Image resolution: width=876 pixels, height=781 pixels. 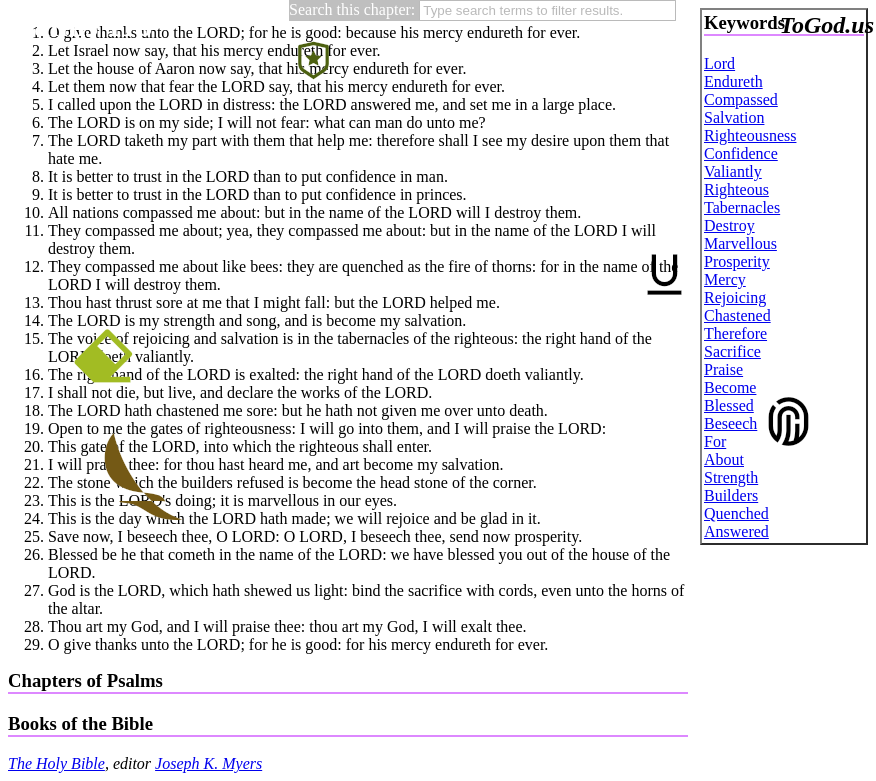 I want to click on avianca airline app or website, so click(x=143, y=476).